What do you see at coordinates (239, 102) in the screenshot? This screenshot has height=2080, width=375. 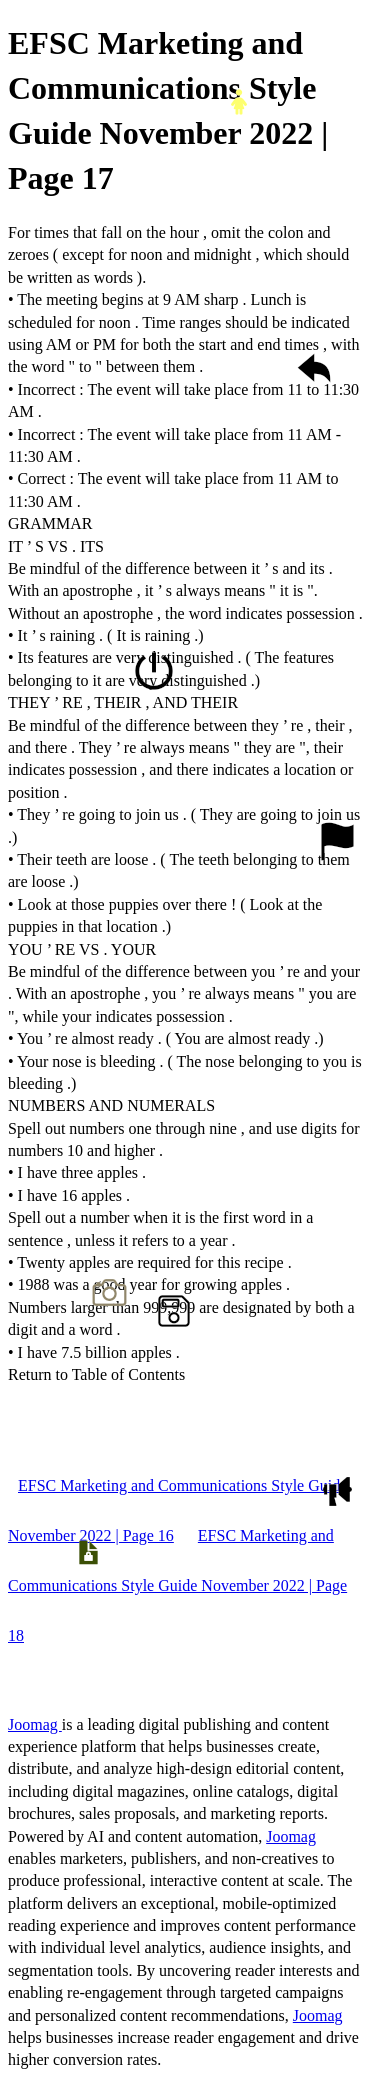 I see `indicates child or kid-friendly content` at bounding box center [239, 102].